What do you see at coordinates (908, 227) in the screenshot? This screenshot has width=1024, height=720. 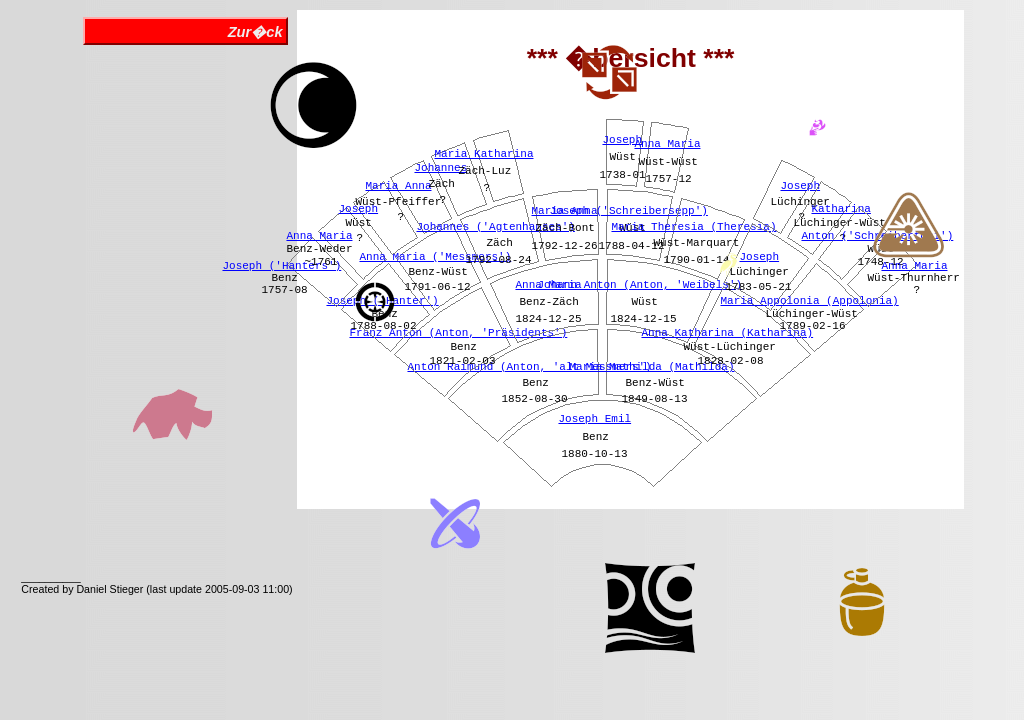 I see `laser hazard warning indicator` at bounding box center [908, 227].